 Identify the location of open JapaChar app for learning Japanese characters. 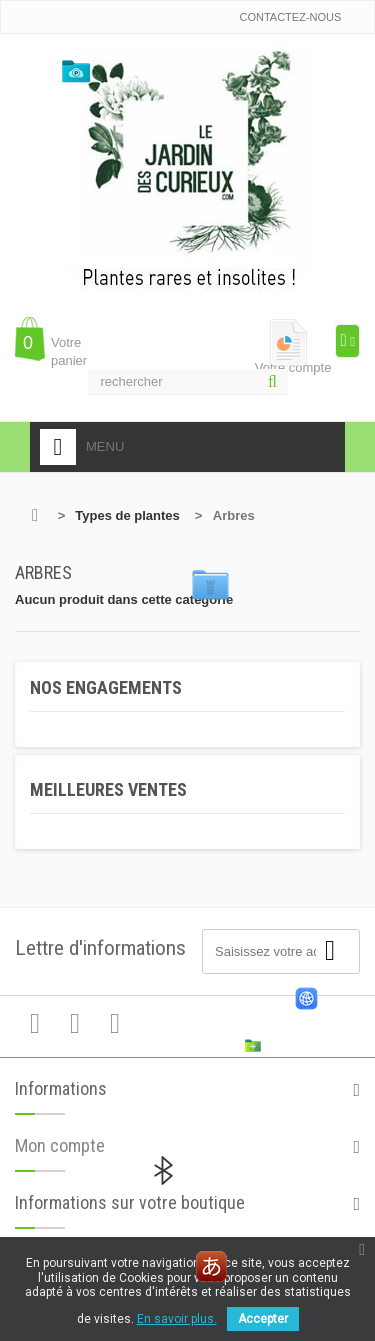
(211, 1266).